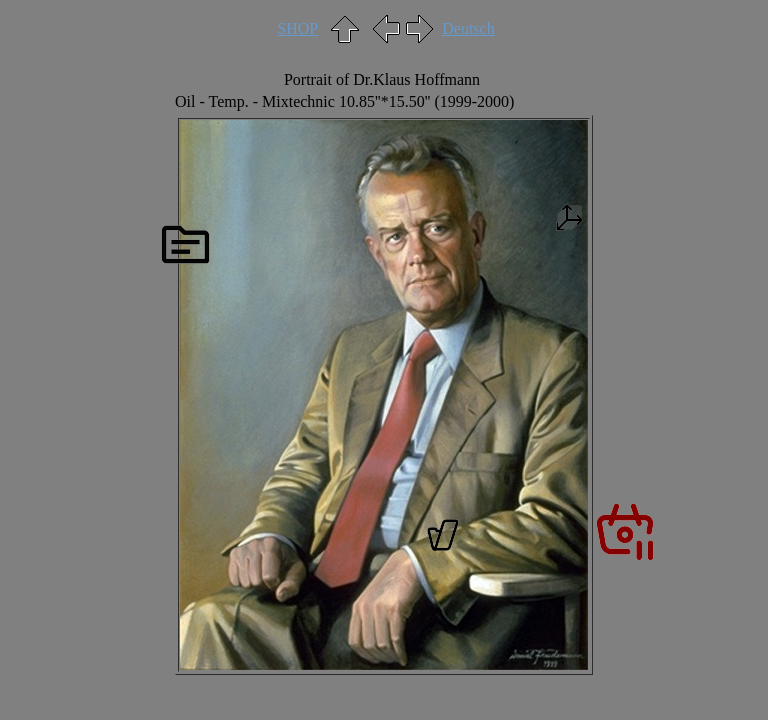 The width and height of the screenshot is (768, 720). I want to click on open kbin social platform, so click(443, 535).